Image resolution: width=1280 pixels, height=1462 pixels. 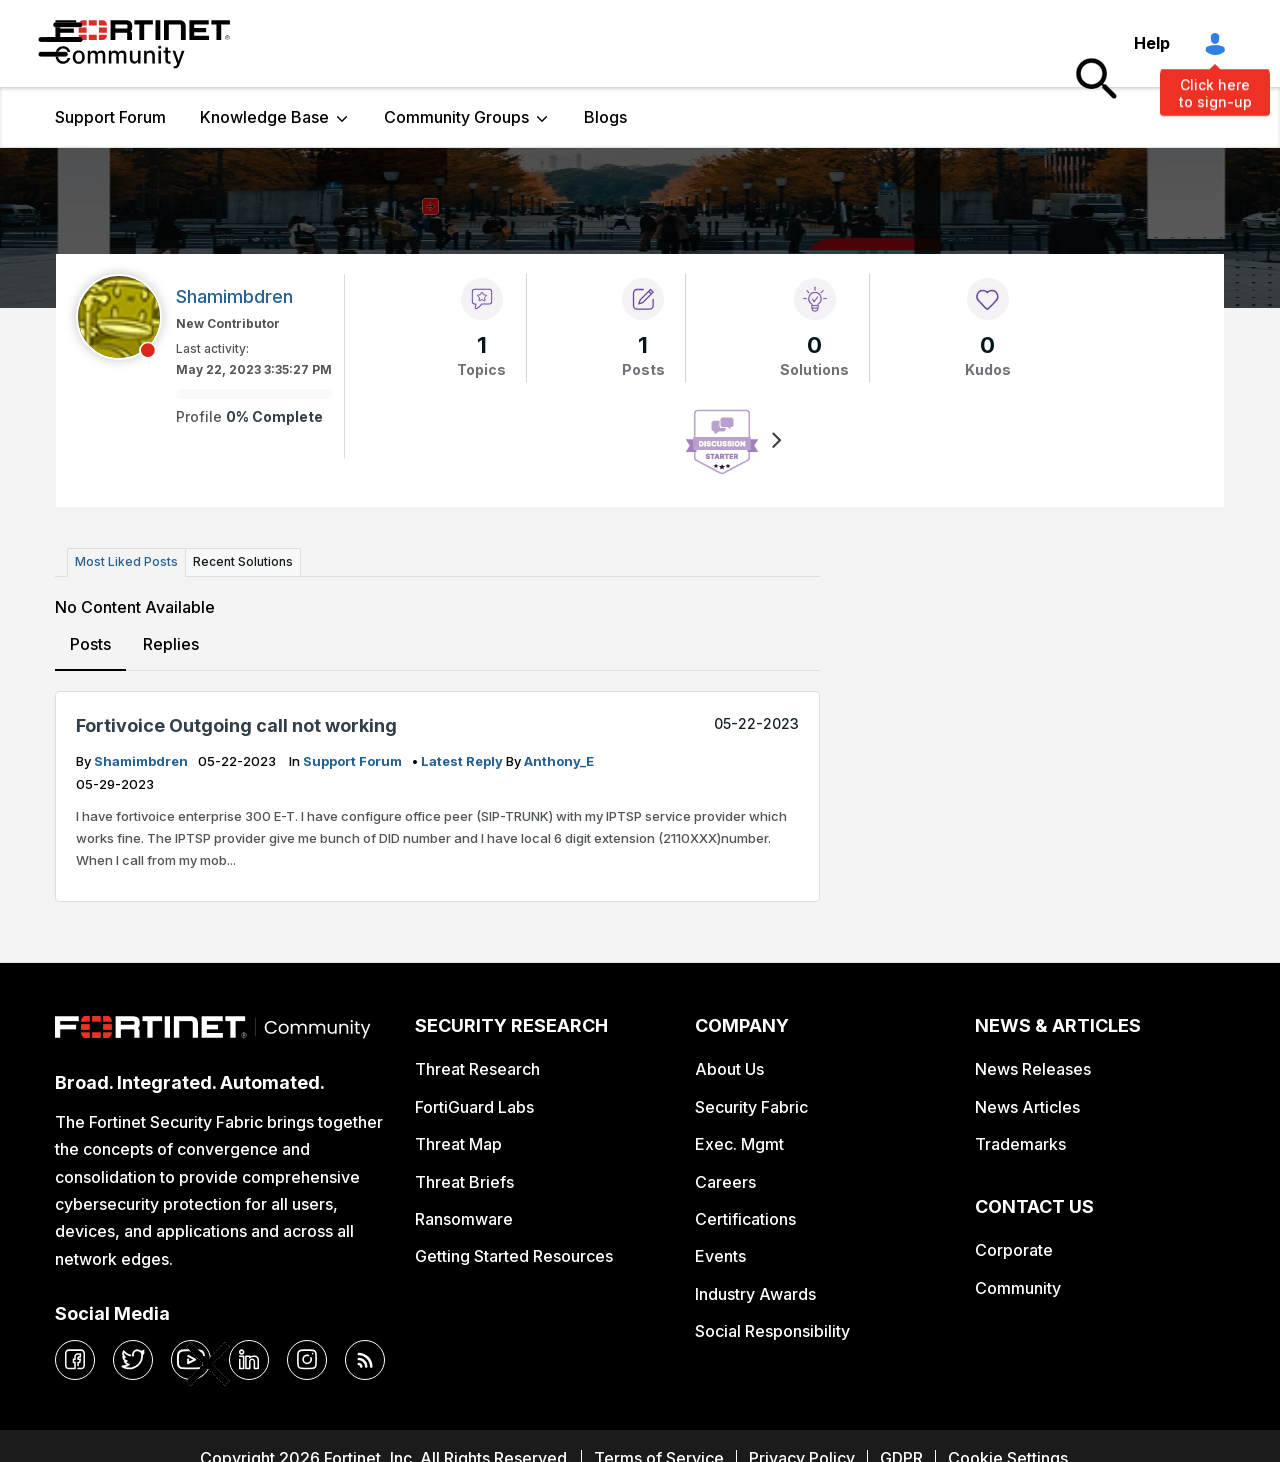 What do you see at coordinates (208, 1364) in the screenshot?
I see `close a dialog or modal` at bounding box center [208, 1364].